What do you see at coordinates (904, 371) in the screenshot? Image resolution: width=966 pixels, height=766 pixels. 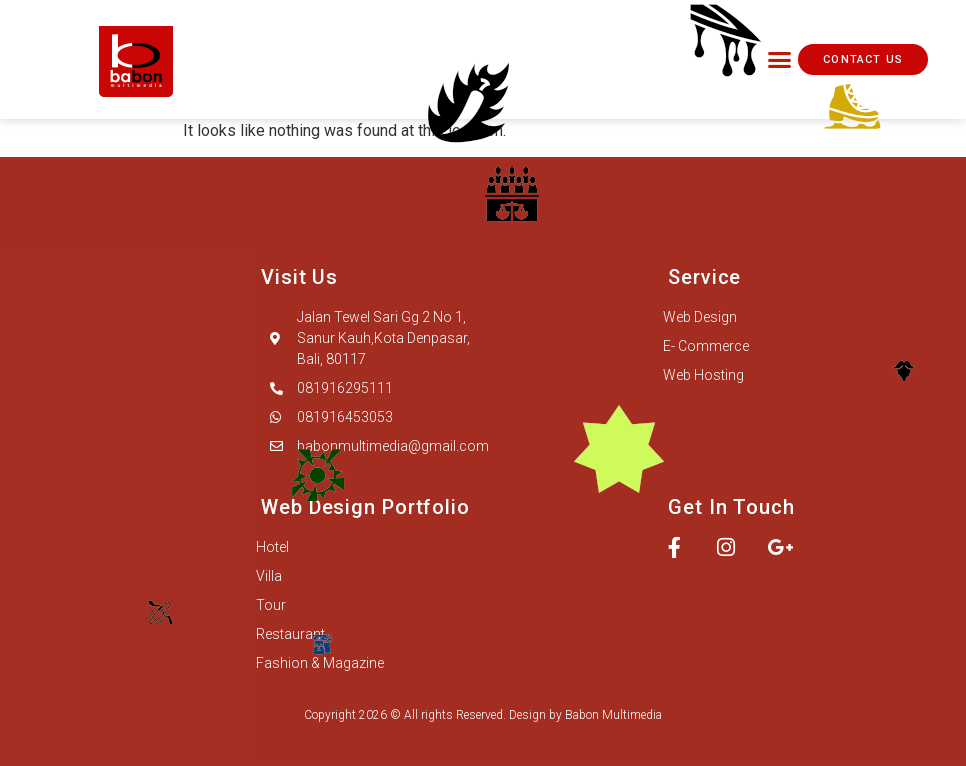 I see `select beard style for character customization` at bounding box center [904, 371].